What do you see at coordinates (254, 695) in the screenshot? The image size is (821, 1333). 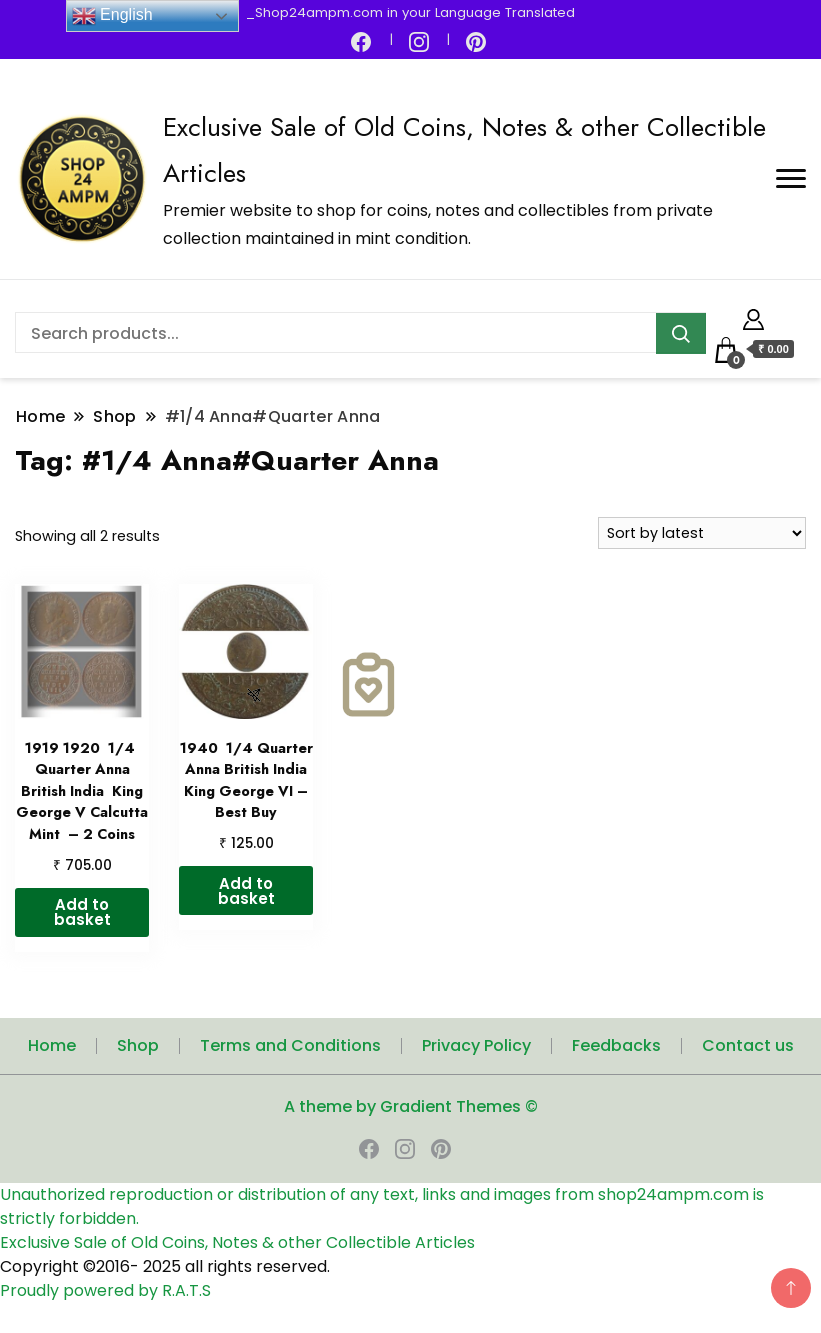 I see `sending is disabled or unavailable` at bounding box center [254, 695].